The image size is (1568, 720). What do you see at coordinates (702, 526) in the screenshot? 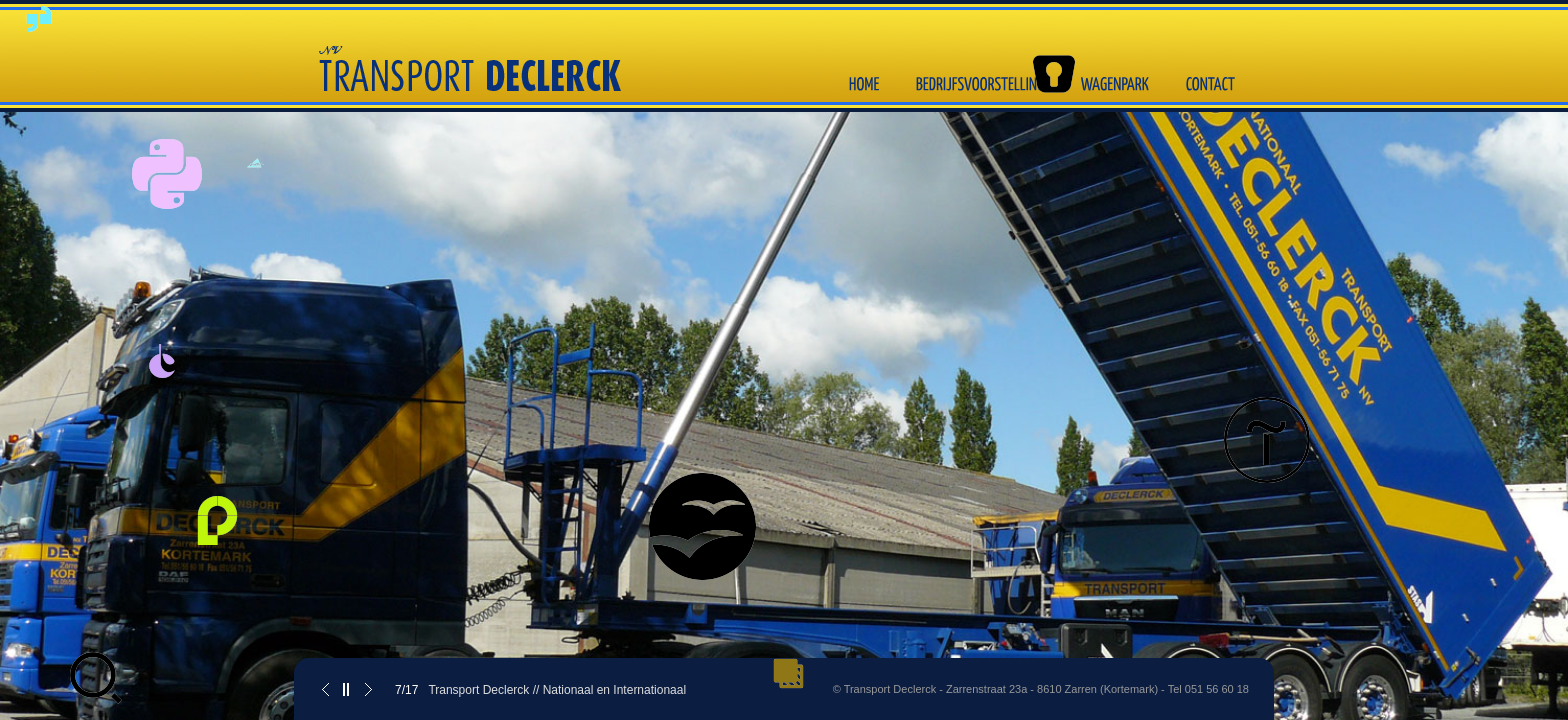
I see `open apache openoffice application` at bounding box center [702, 526].